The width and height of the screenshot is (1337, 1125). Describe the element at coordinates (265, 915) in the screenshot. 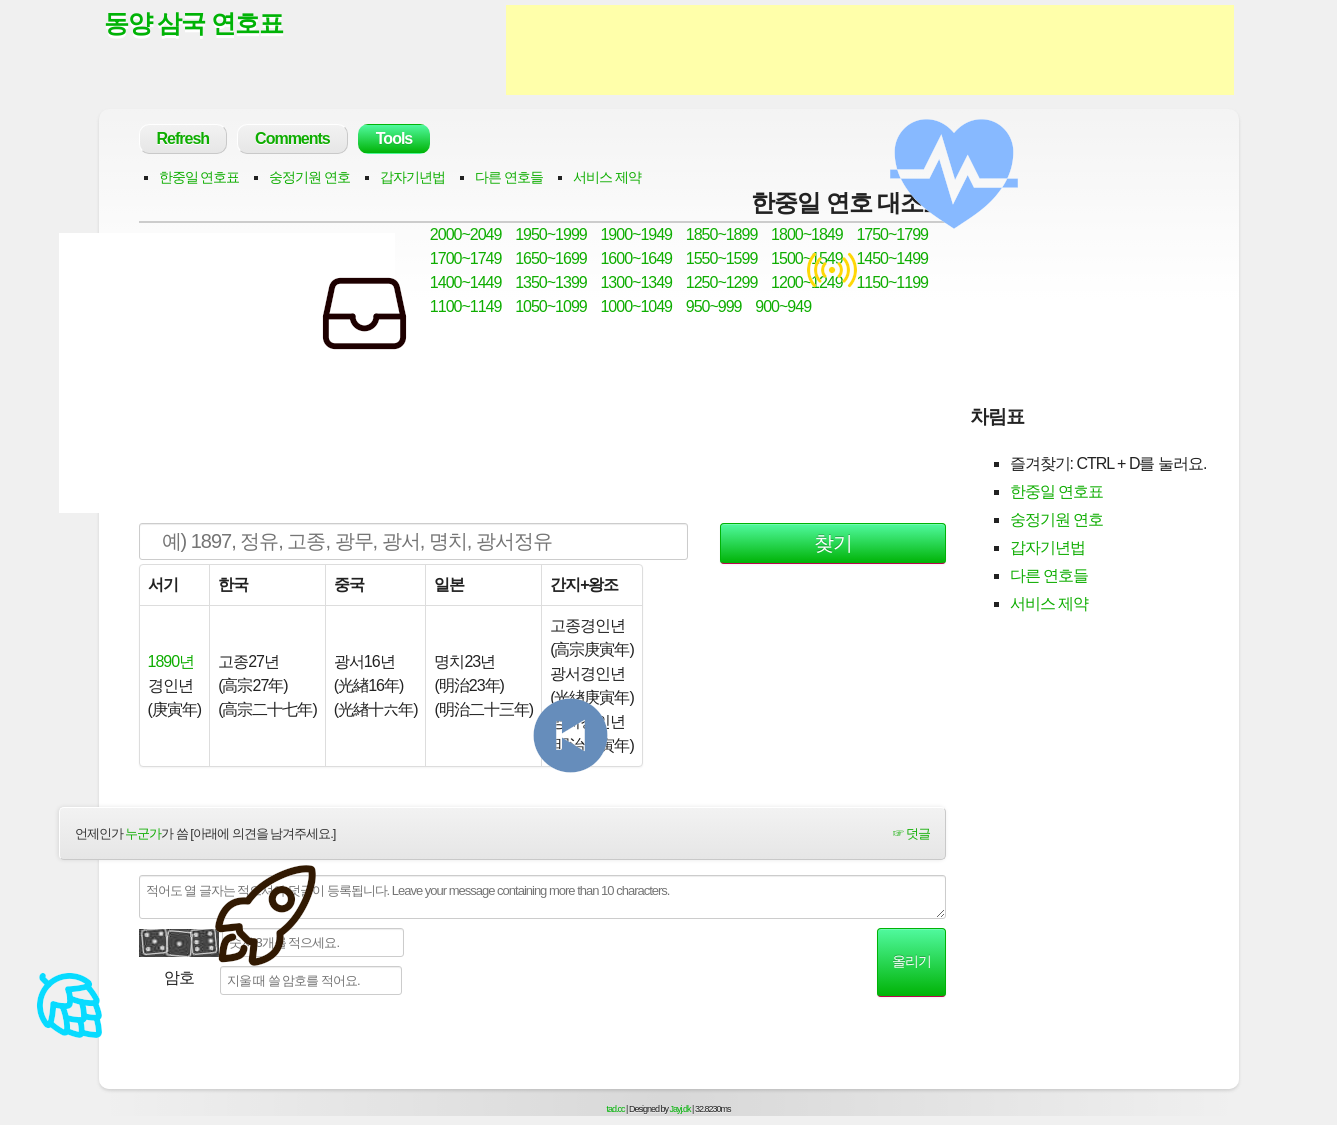

I see `launch or deploy an application` at that location.